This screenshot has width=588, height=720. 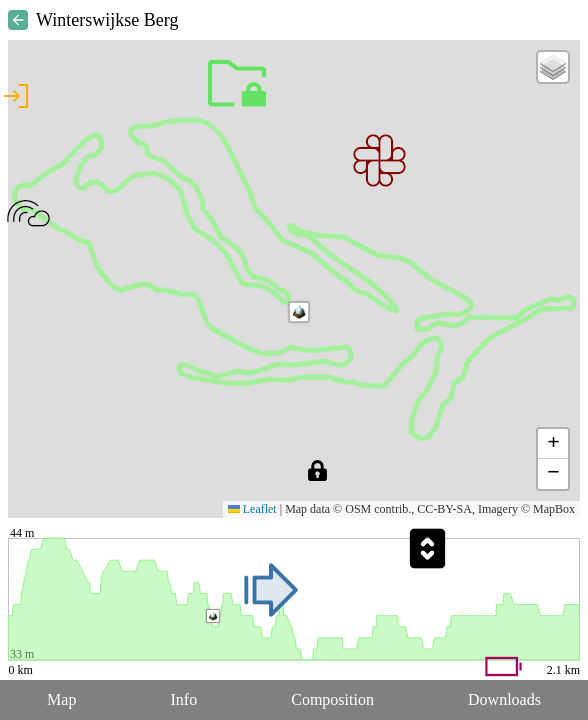 What do you see at coordinates (503, 666) in the screenshot?
I see `indicates battery is completely drained` at bounding box center [503, 666].